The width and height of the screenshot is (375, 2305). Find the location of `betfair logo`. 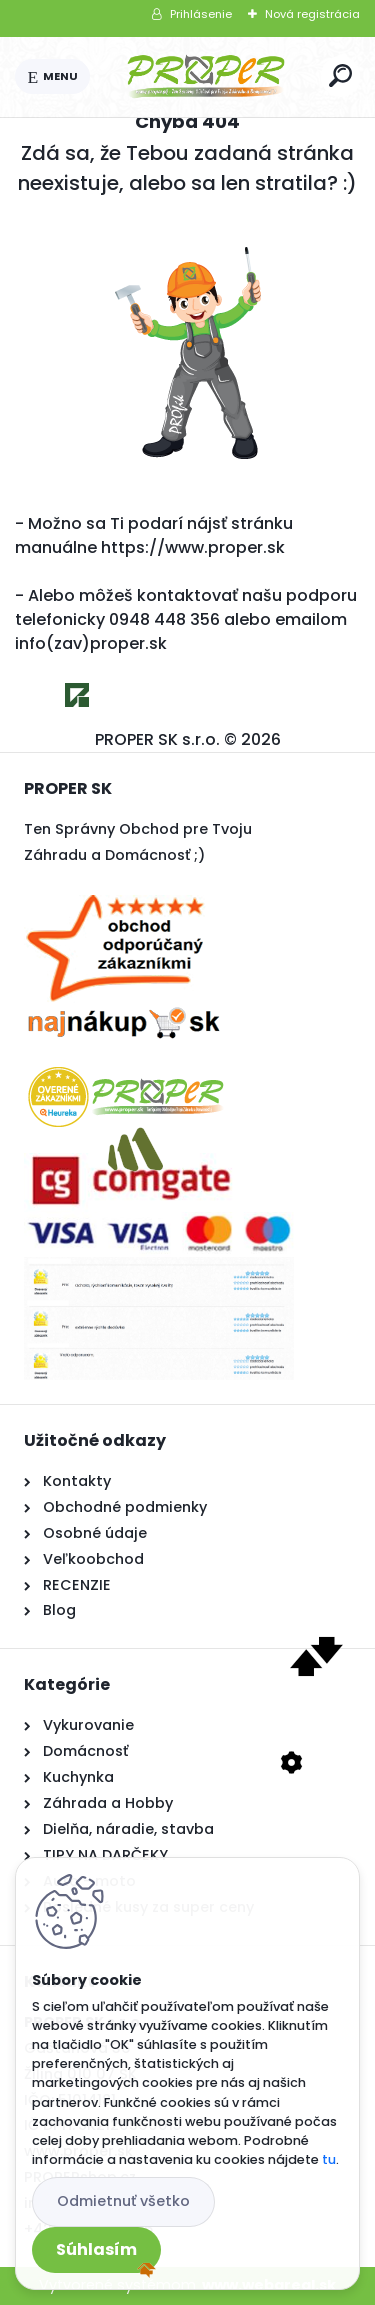

betfair logo is located at coordinates (316, 1656).